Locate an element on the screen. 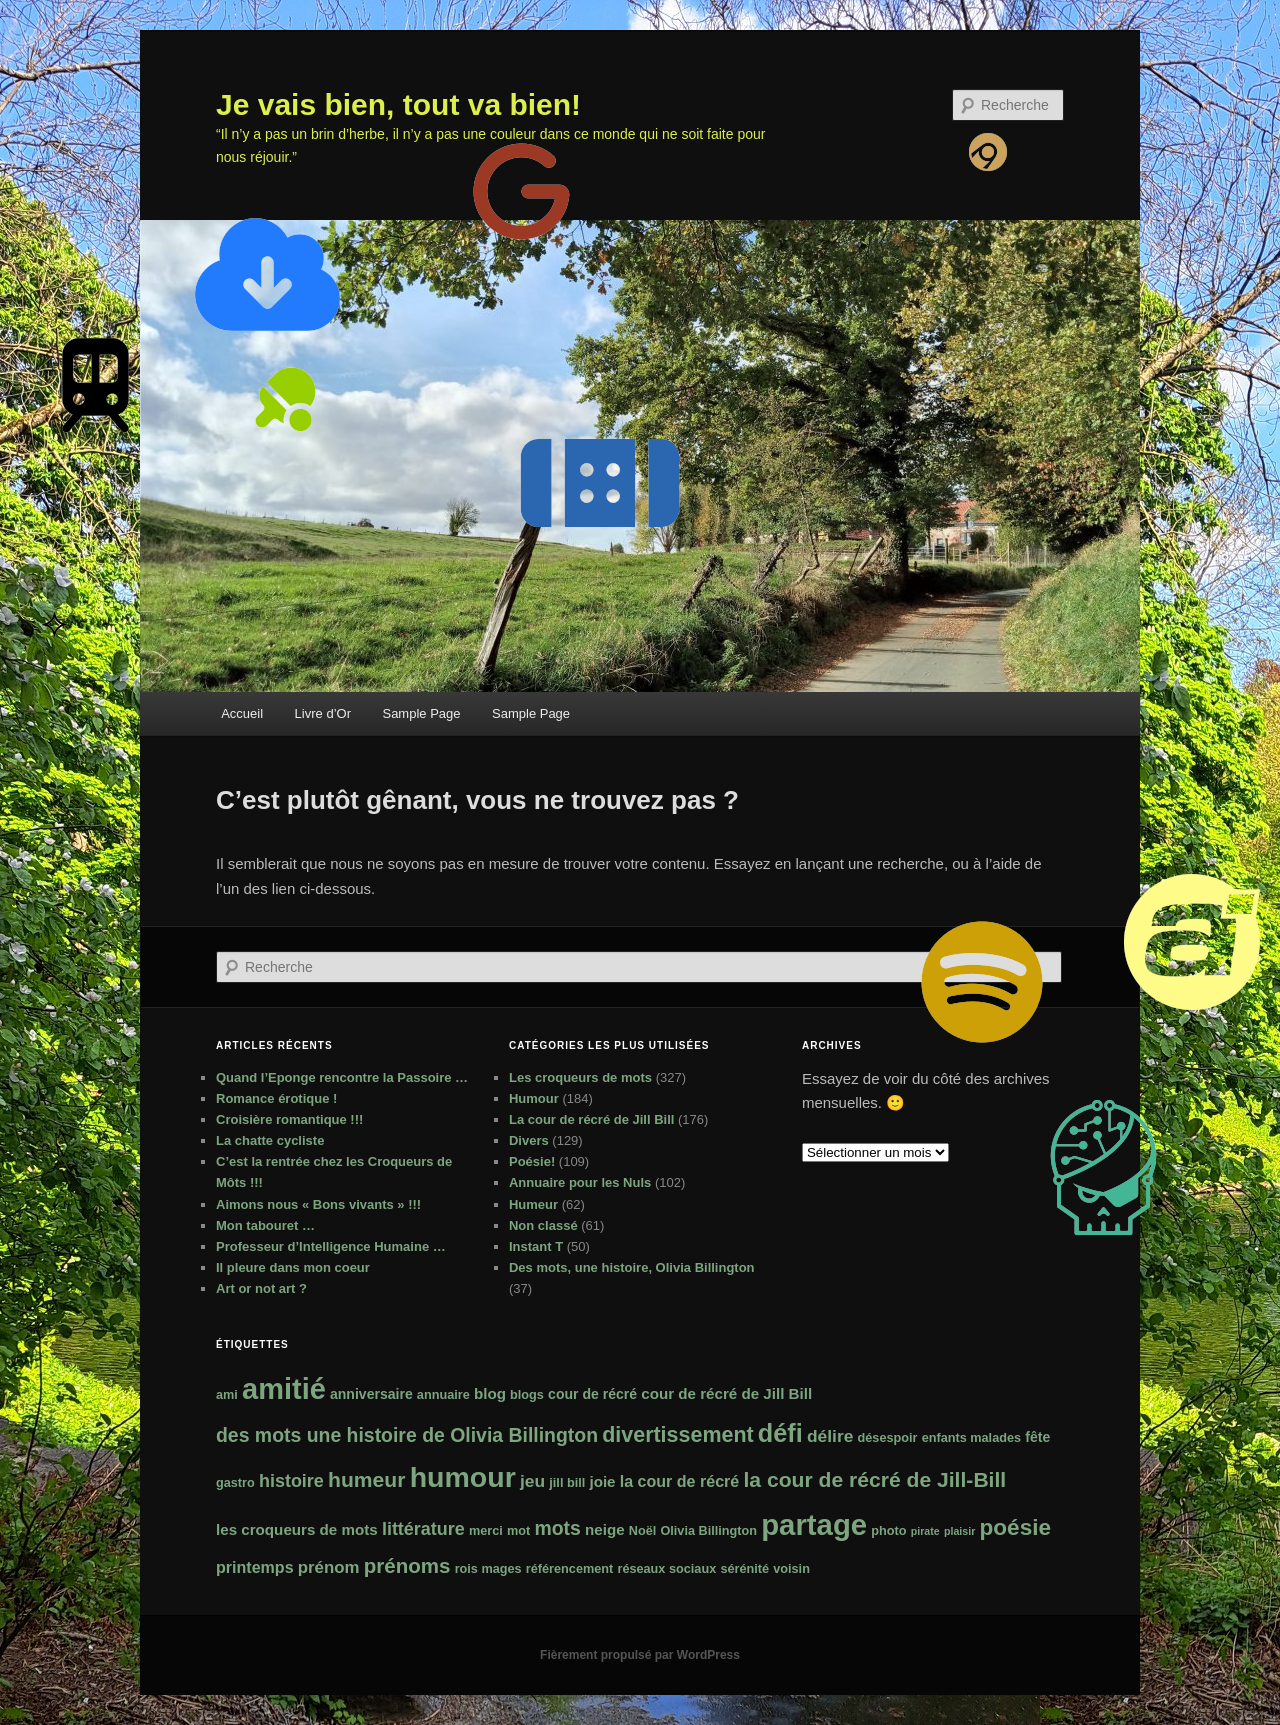 This screenshot has height=1725, width=1280. indicates items starting with the letter G is located at coordinates (521, 191).